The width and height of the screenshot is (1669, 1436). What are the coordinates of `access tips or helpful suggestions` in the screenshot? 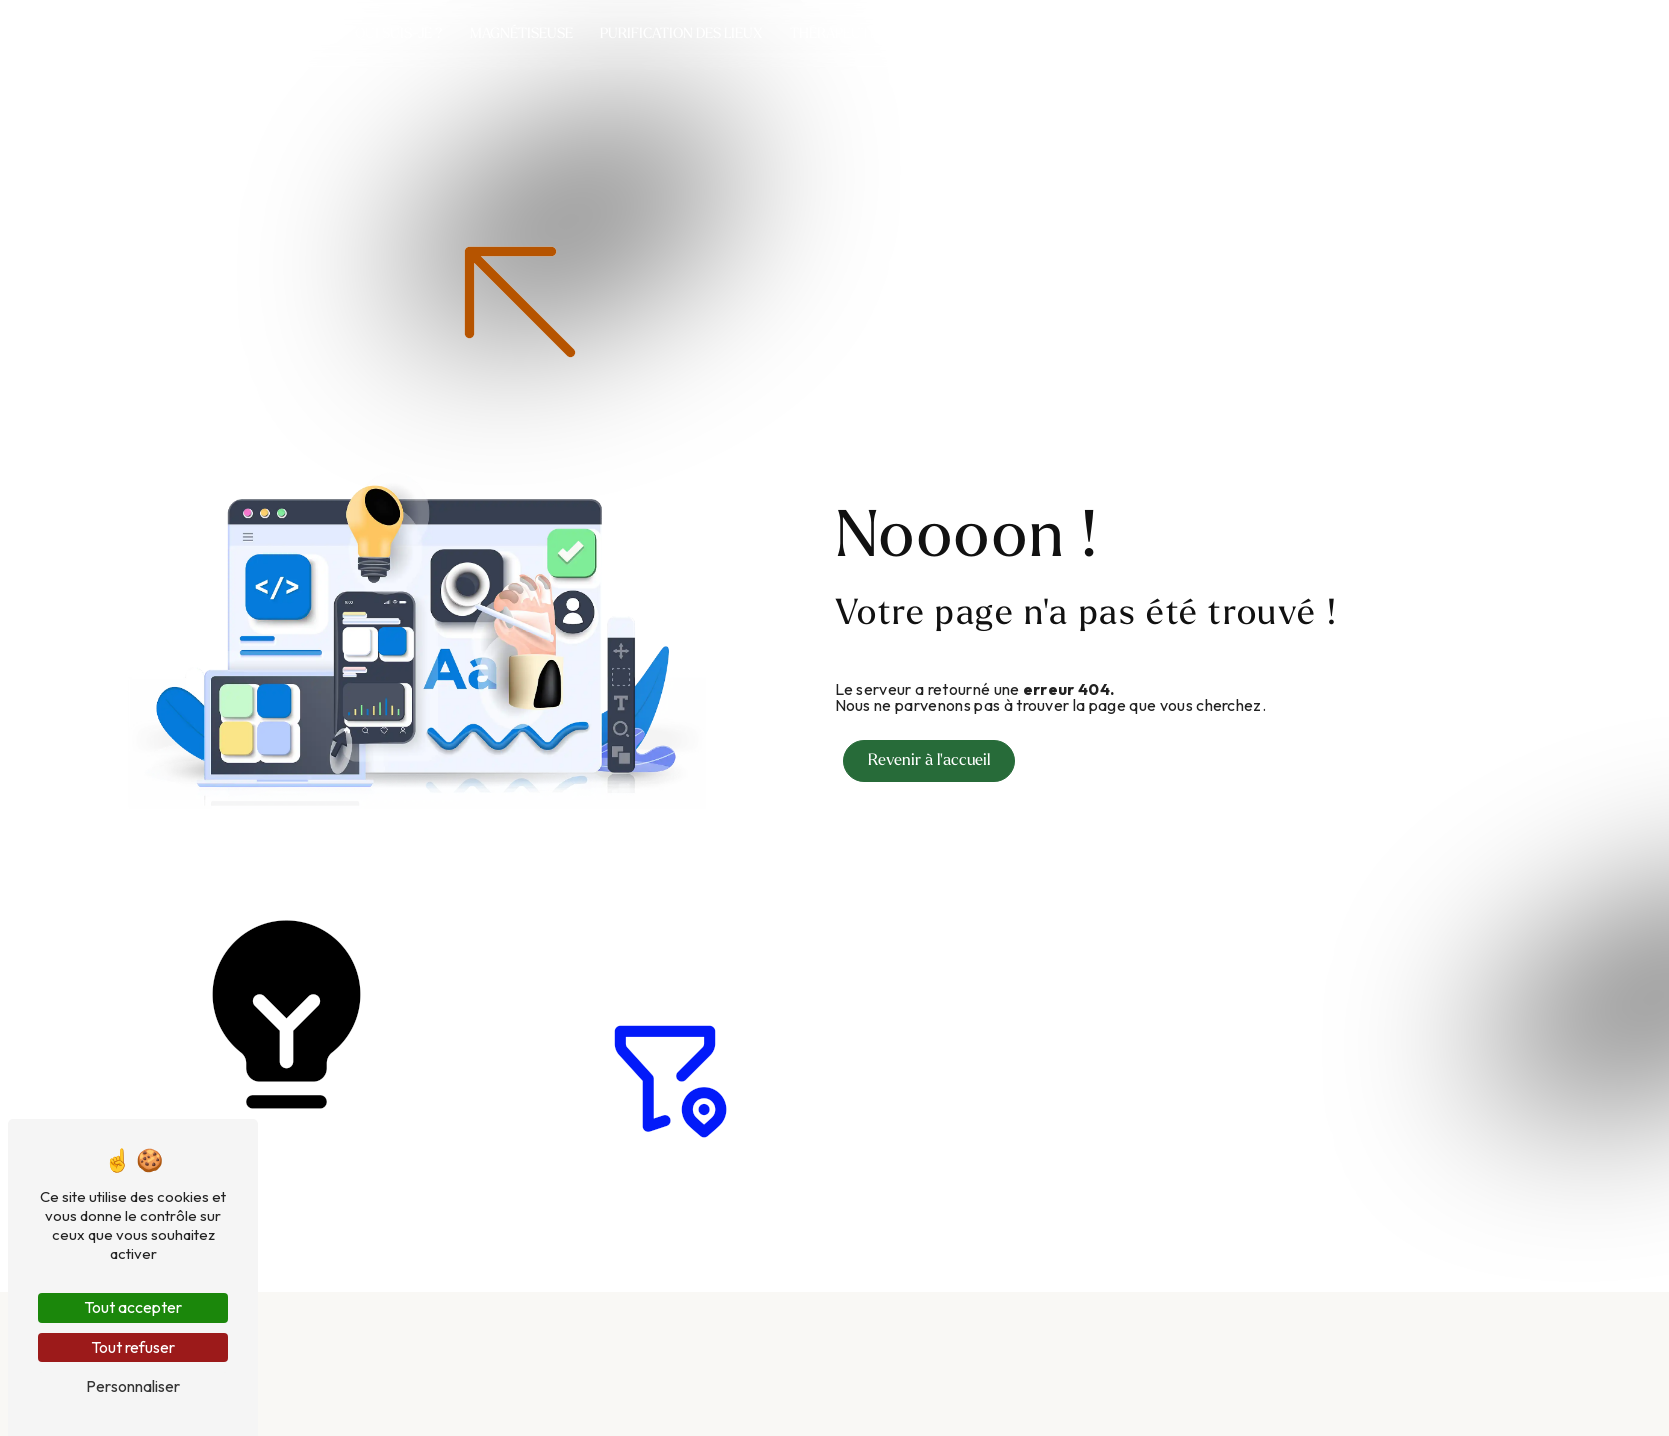 It's located at (286, 1014).